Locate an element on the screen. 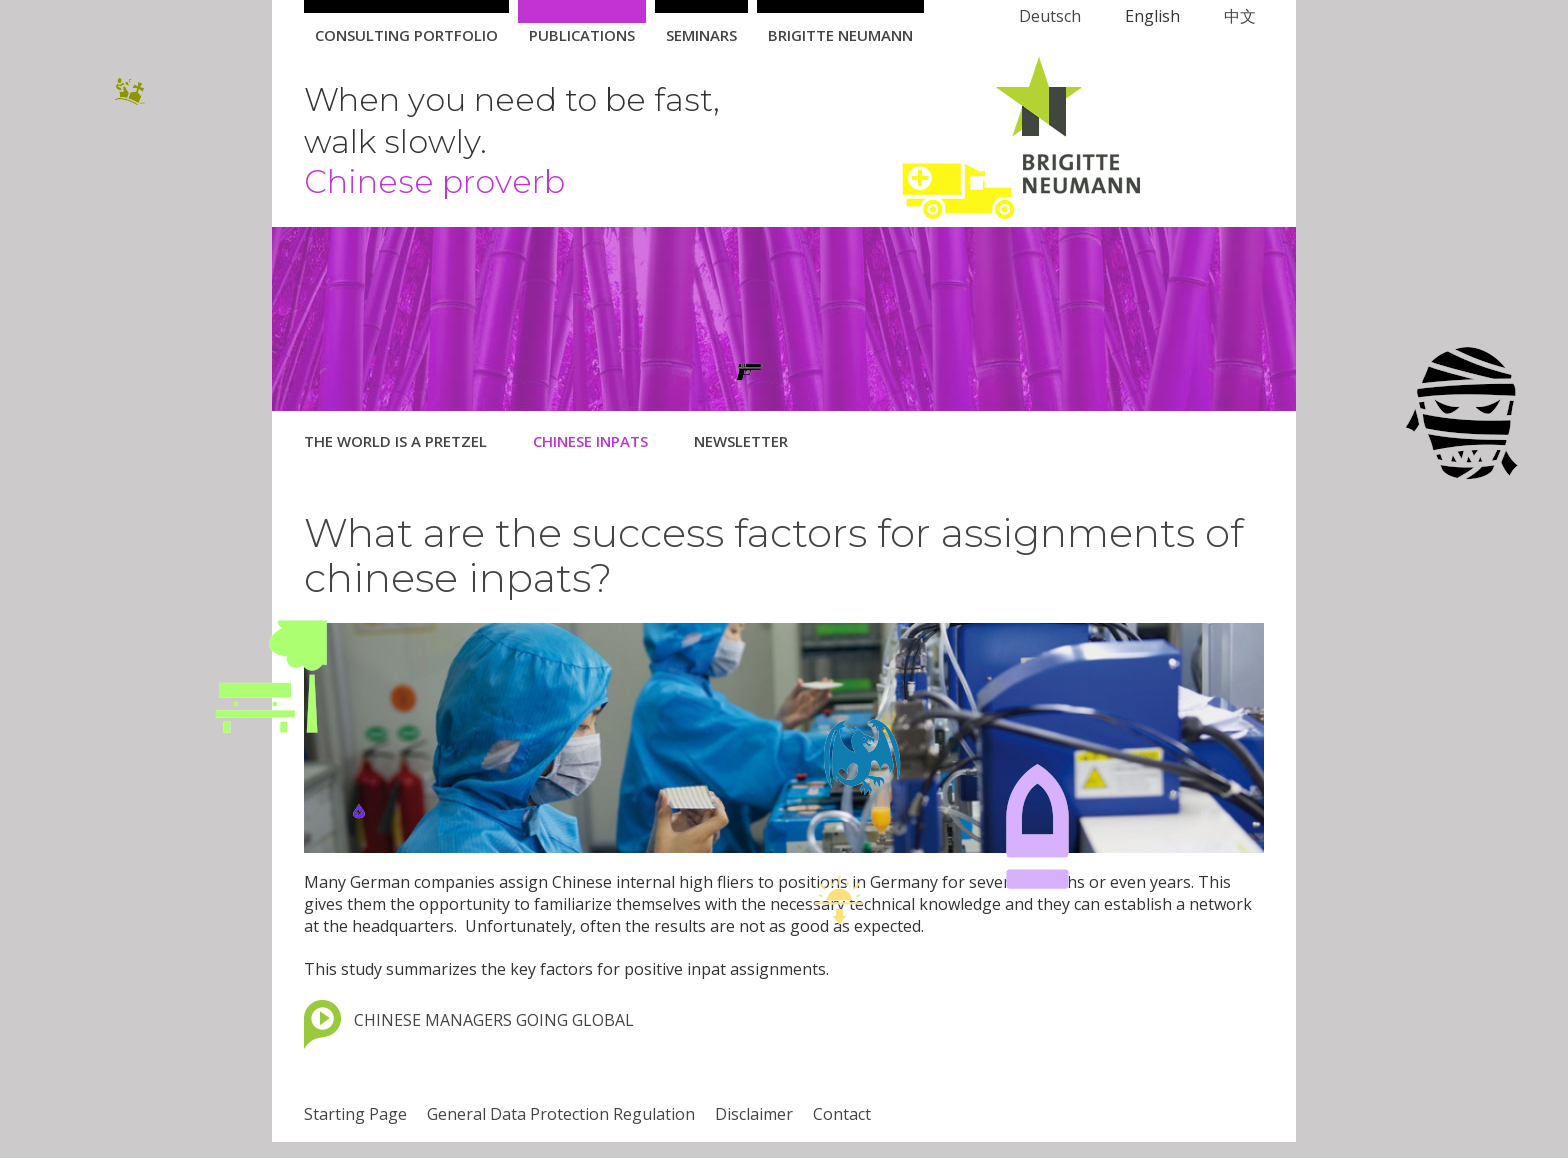 This screenshot has width=1568, height=1158. select mummy character or avatar is located at coordinates (1467, 412).